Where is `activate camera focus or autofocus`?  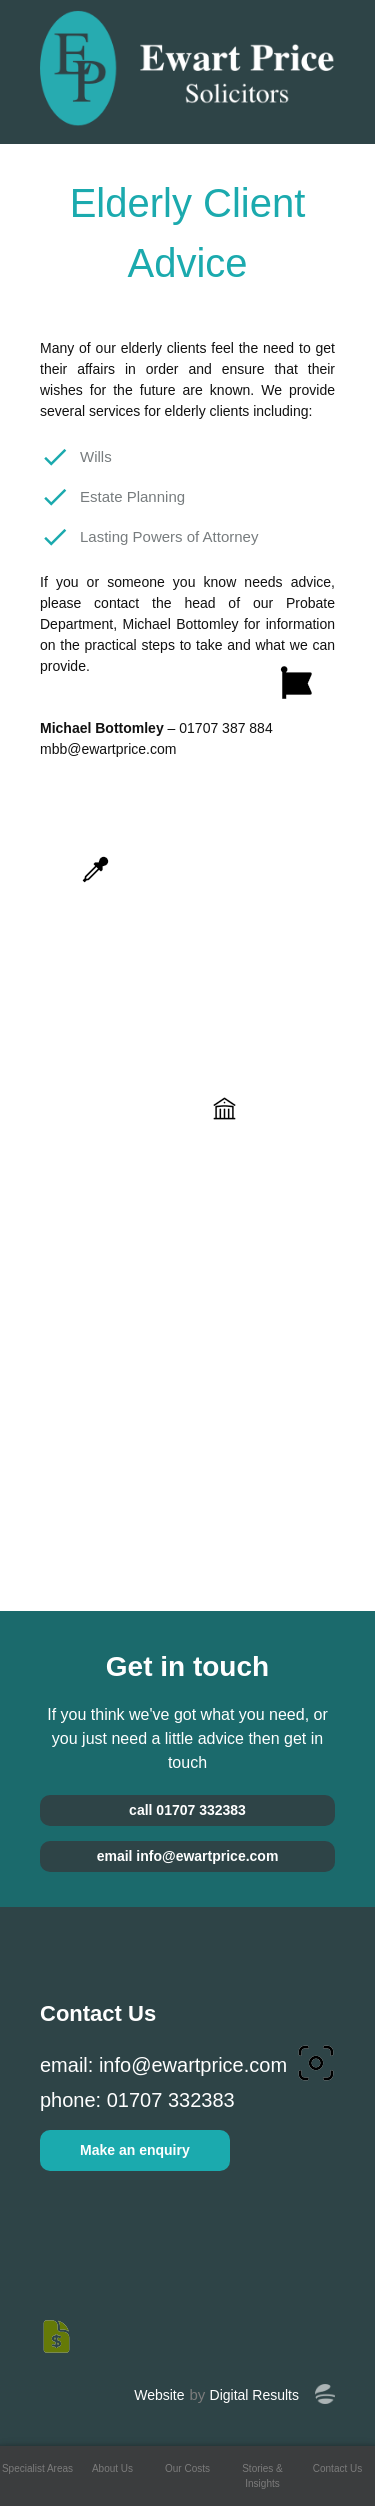 activate camera focus or autofocus is located at coordinates (316, 2063).